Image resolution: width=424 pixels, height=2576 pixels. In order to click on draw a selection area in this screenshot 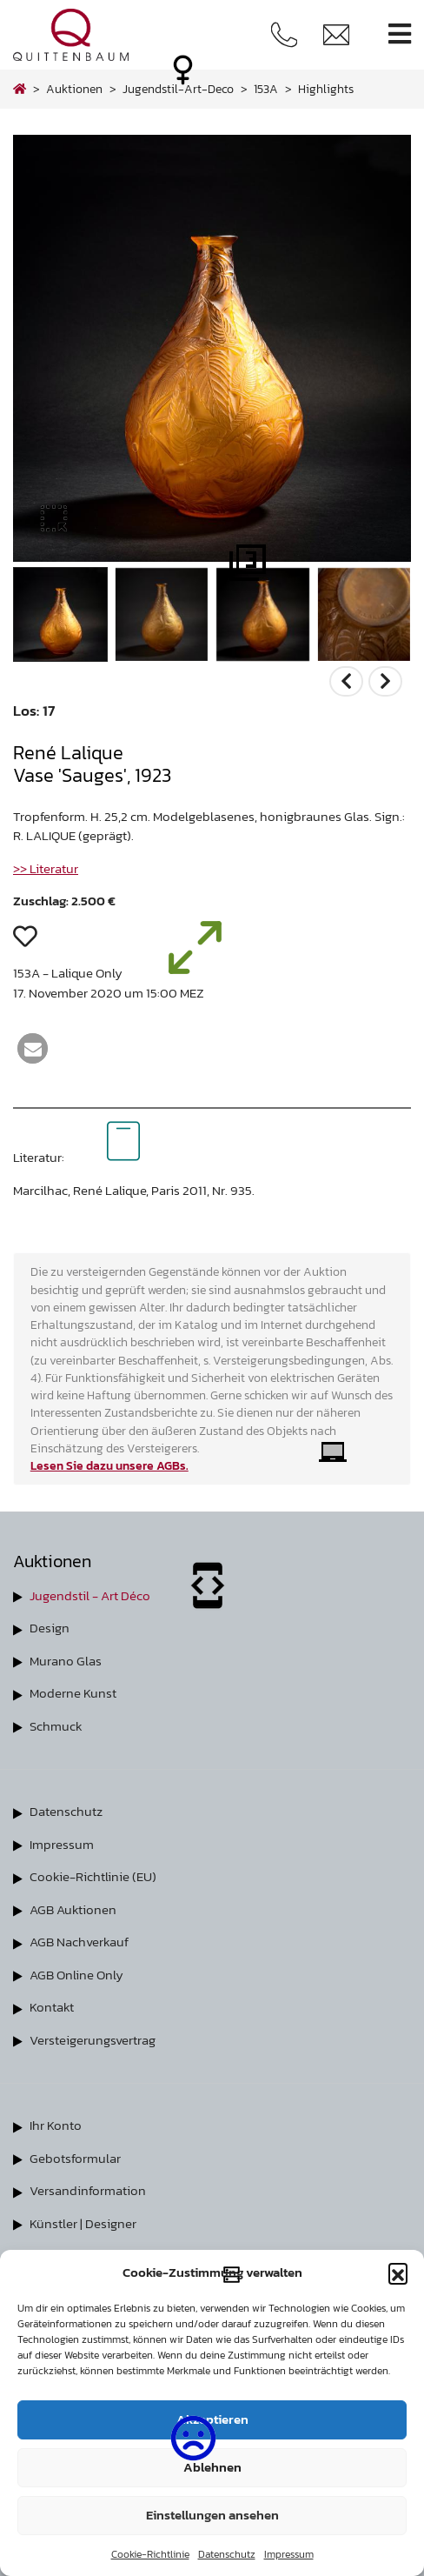, I will do `click(54, 518)`.